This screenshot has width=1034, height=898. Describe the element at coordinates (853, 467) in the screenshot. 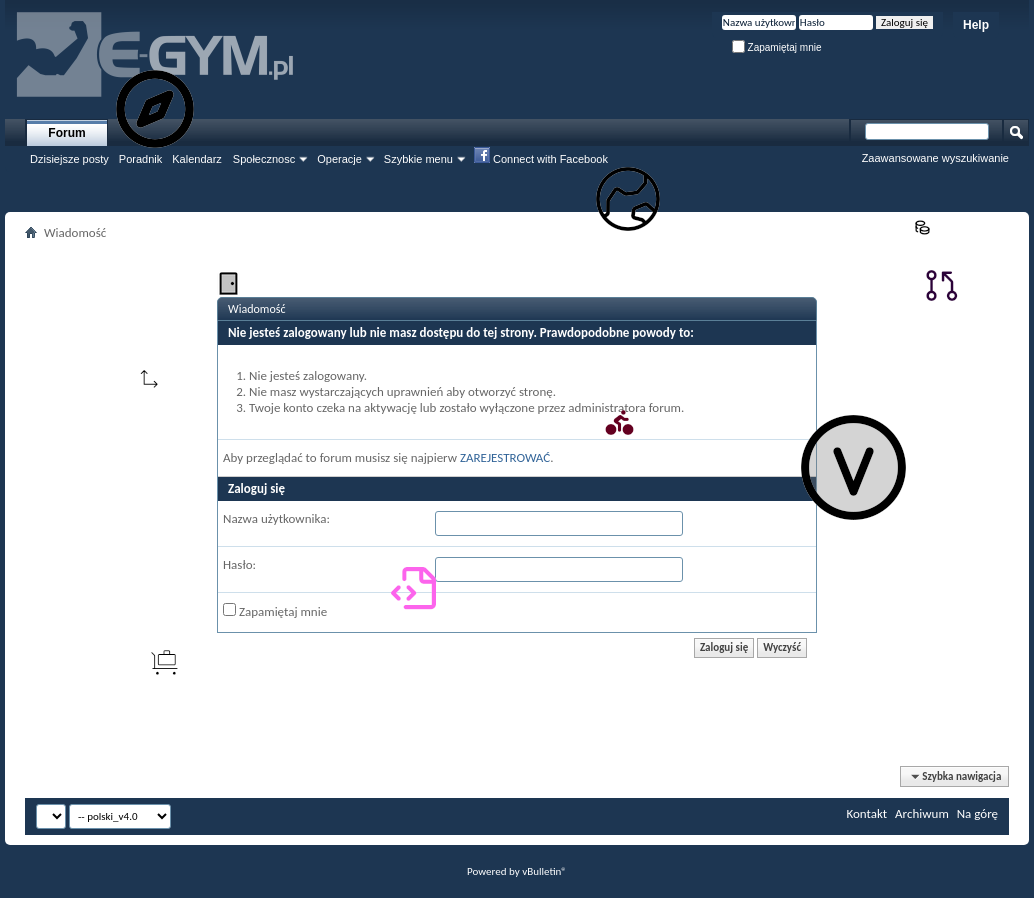

I see `indicates an item or option labeled "V"` at that location.